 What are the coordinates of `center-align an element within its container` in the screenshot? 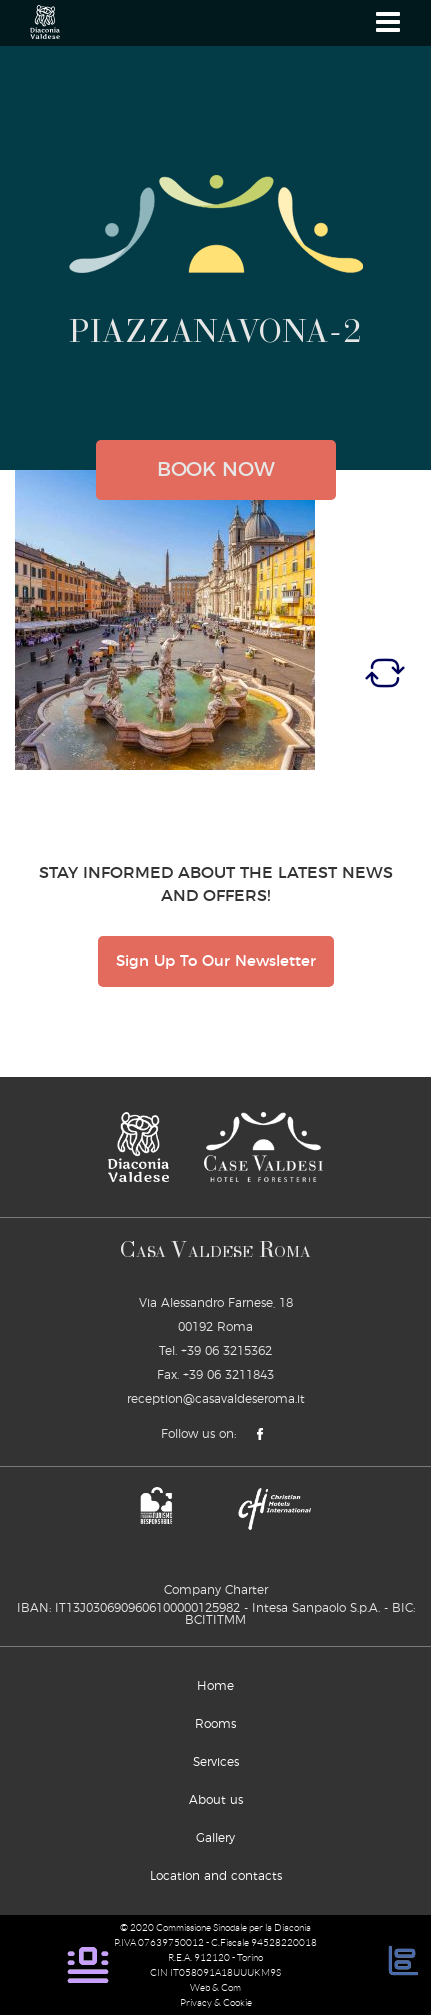 It's located at (88, 1965).